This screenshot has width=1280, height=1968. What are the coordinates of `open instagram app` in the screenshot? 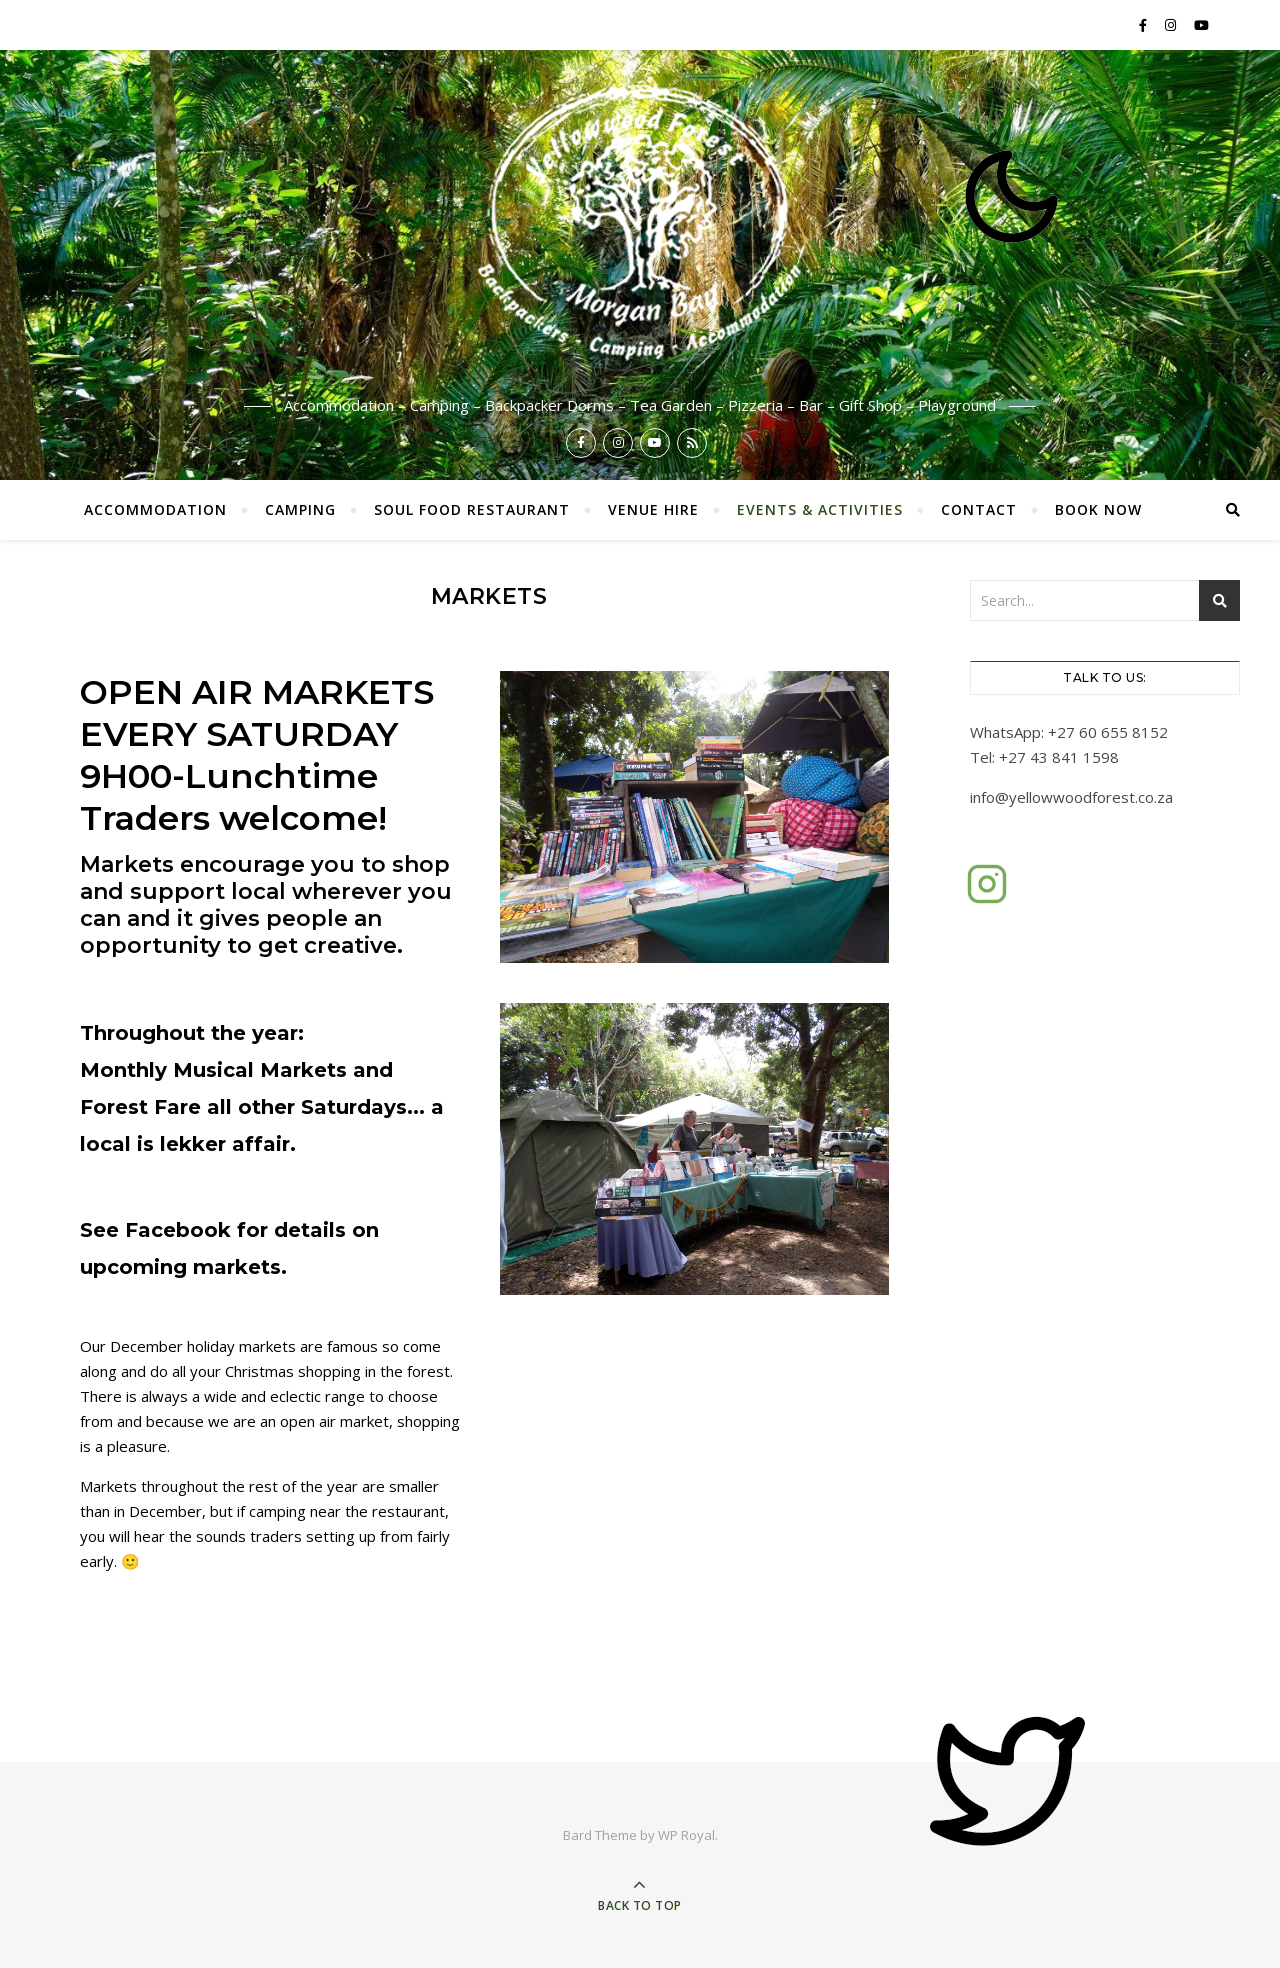 It's located at (987, 884).